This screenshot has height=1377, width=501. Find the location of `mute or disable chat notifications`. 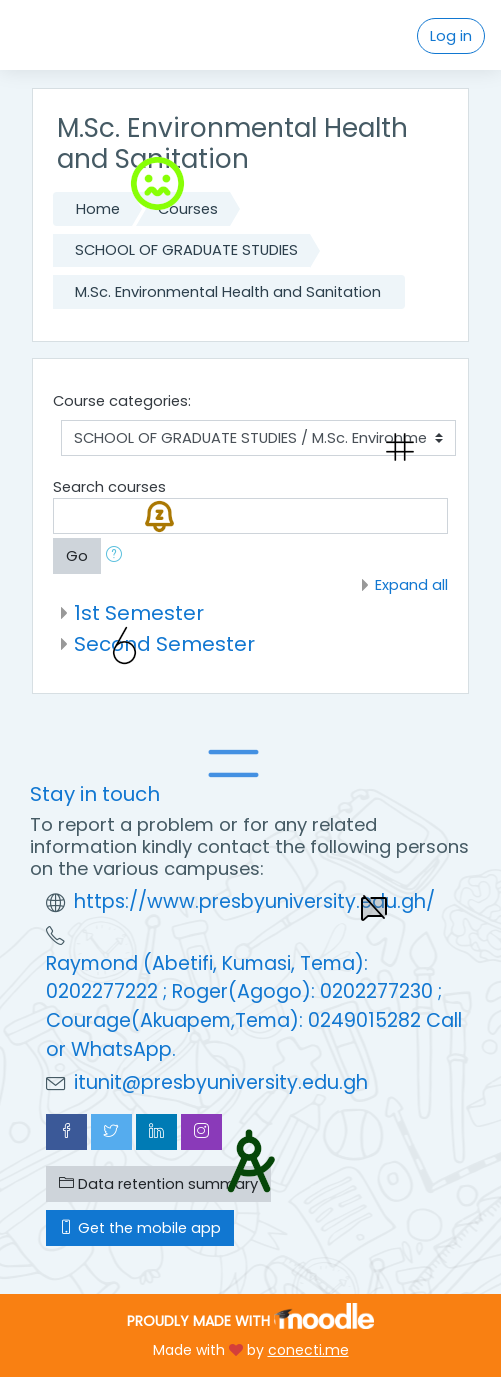

mute or disable chat notifications is located at coordinates (374, 907).